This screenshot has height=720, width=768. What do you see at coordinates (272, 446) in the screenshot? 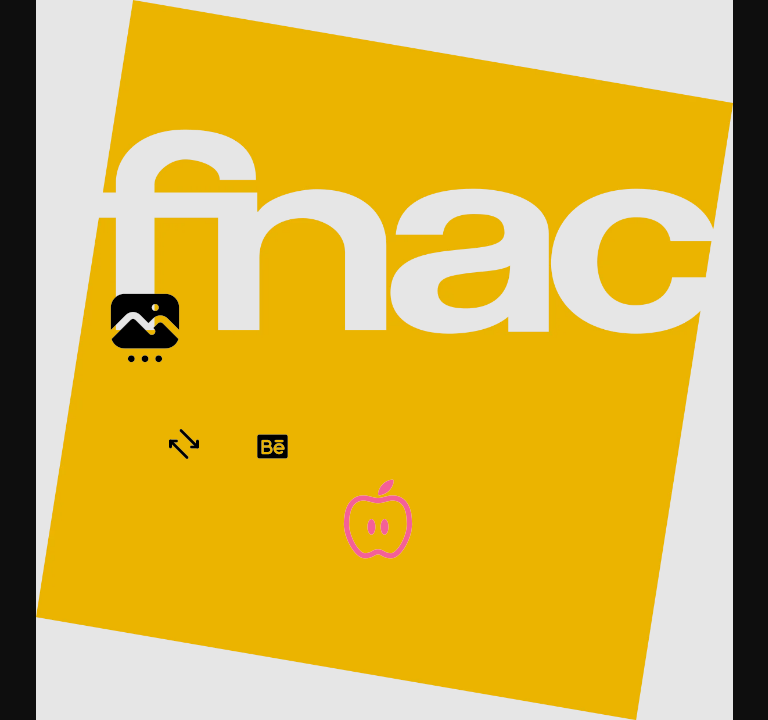
I see `view behance portfolio` at bounding box center [272, 446].